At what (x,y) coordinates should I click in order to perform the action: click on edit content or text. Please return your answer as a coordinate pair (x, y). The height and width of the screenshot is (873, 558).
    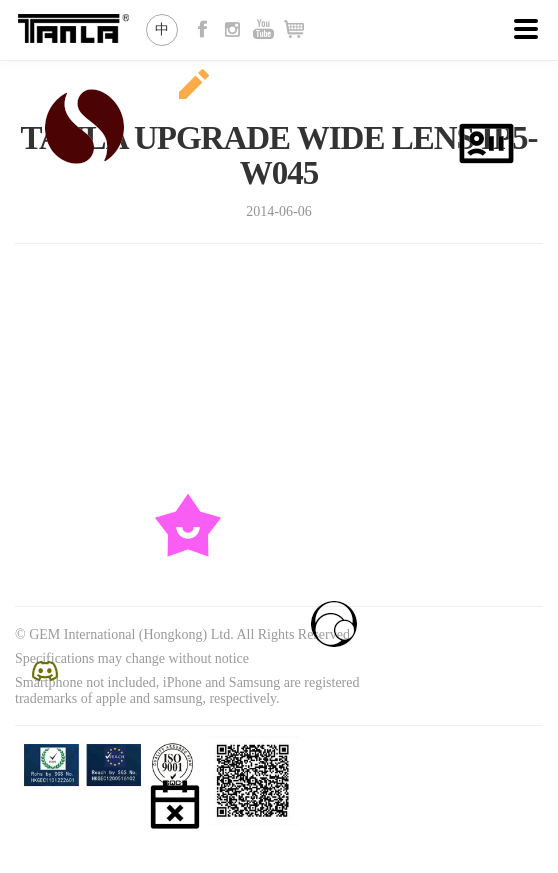
    Looking at the image, I should click on (194, 84).